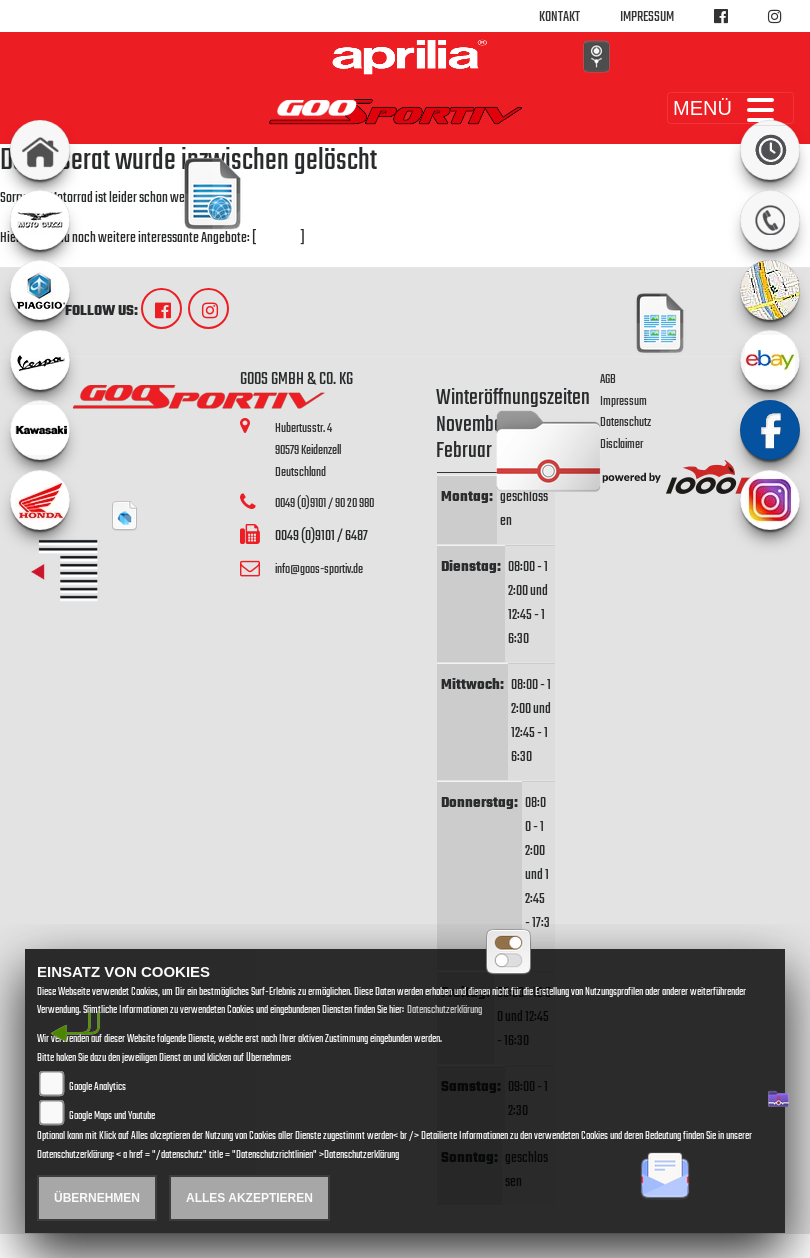 Image resolution: width=810 pixels, height=1258 pixels. What do you see at coordinates (665, 1176) in the screenshot?
I see `mark email as read` at bounding box center [665, 1176].